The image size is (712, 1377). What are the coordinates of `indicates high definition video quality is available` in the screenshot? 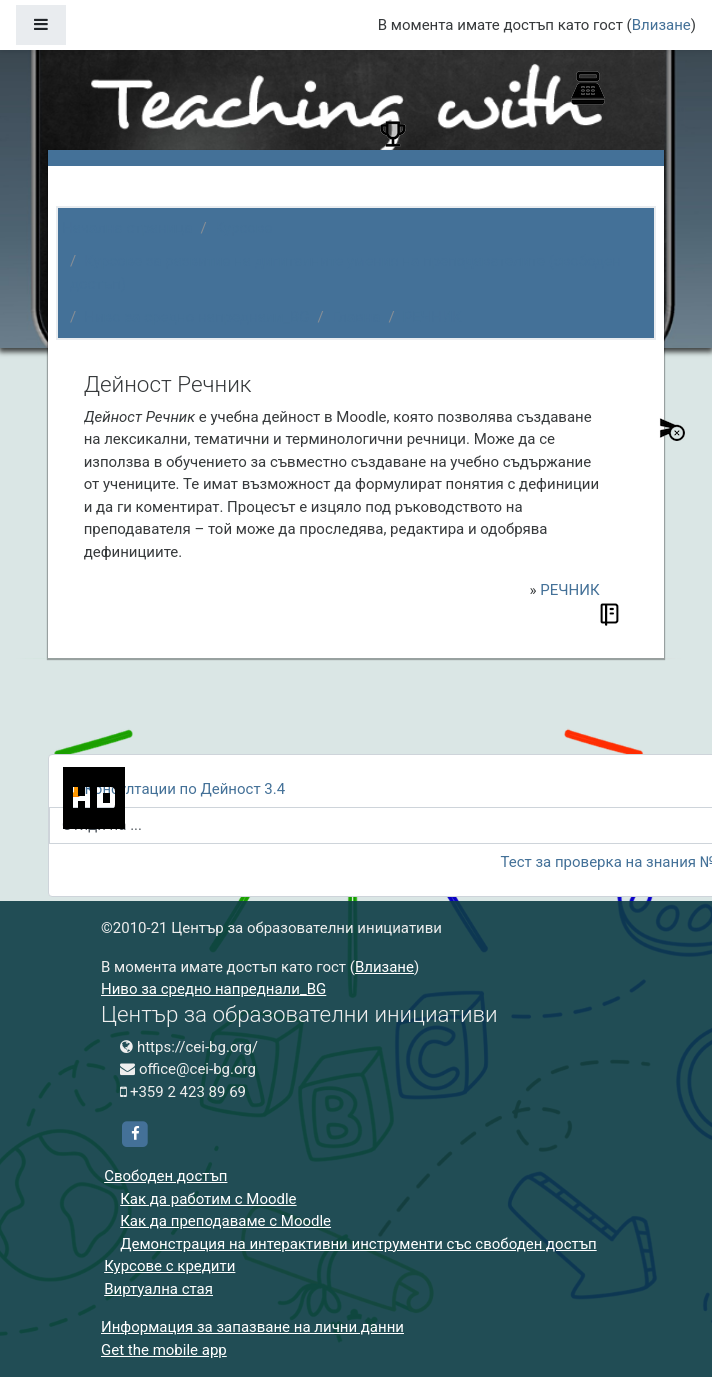 It's located at (94, 798).